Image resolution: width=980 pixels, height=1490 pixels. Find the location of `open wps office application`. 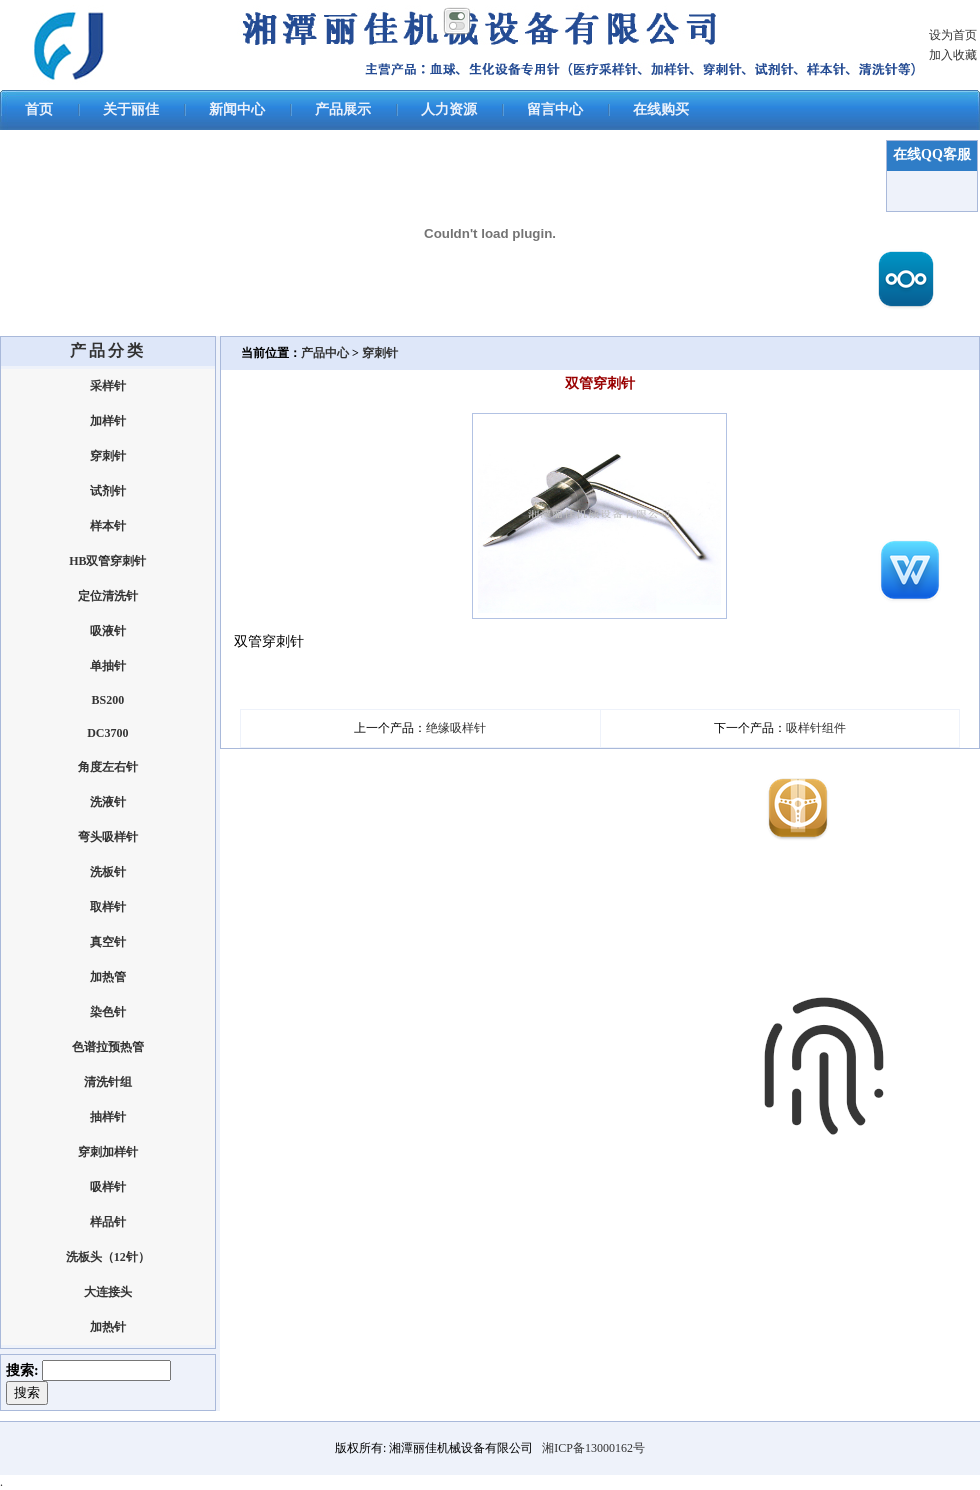

open wps office application is located at coordinates (910, 570).